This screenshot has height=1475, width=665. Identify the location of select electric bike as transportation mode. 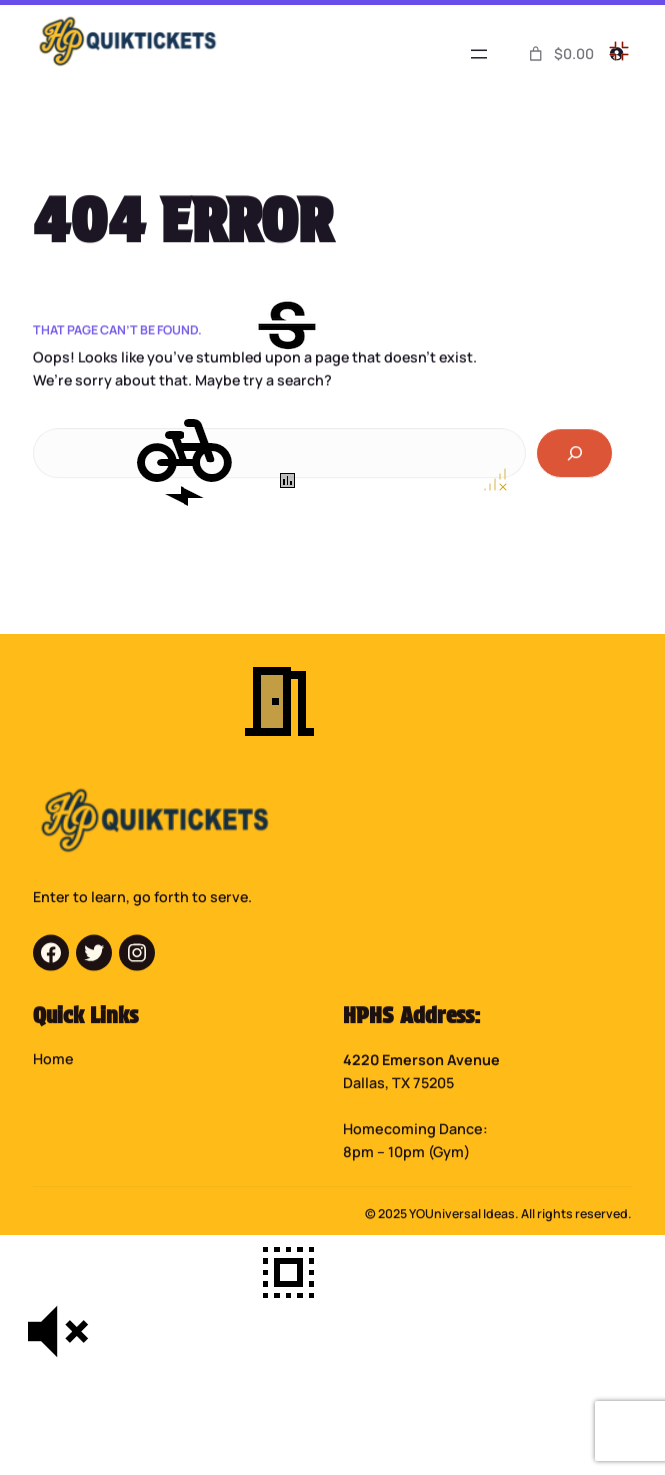
(184, 462).